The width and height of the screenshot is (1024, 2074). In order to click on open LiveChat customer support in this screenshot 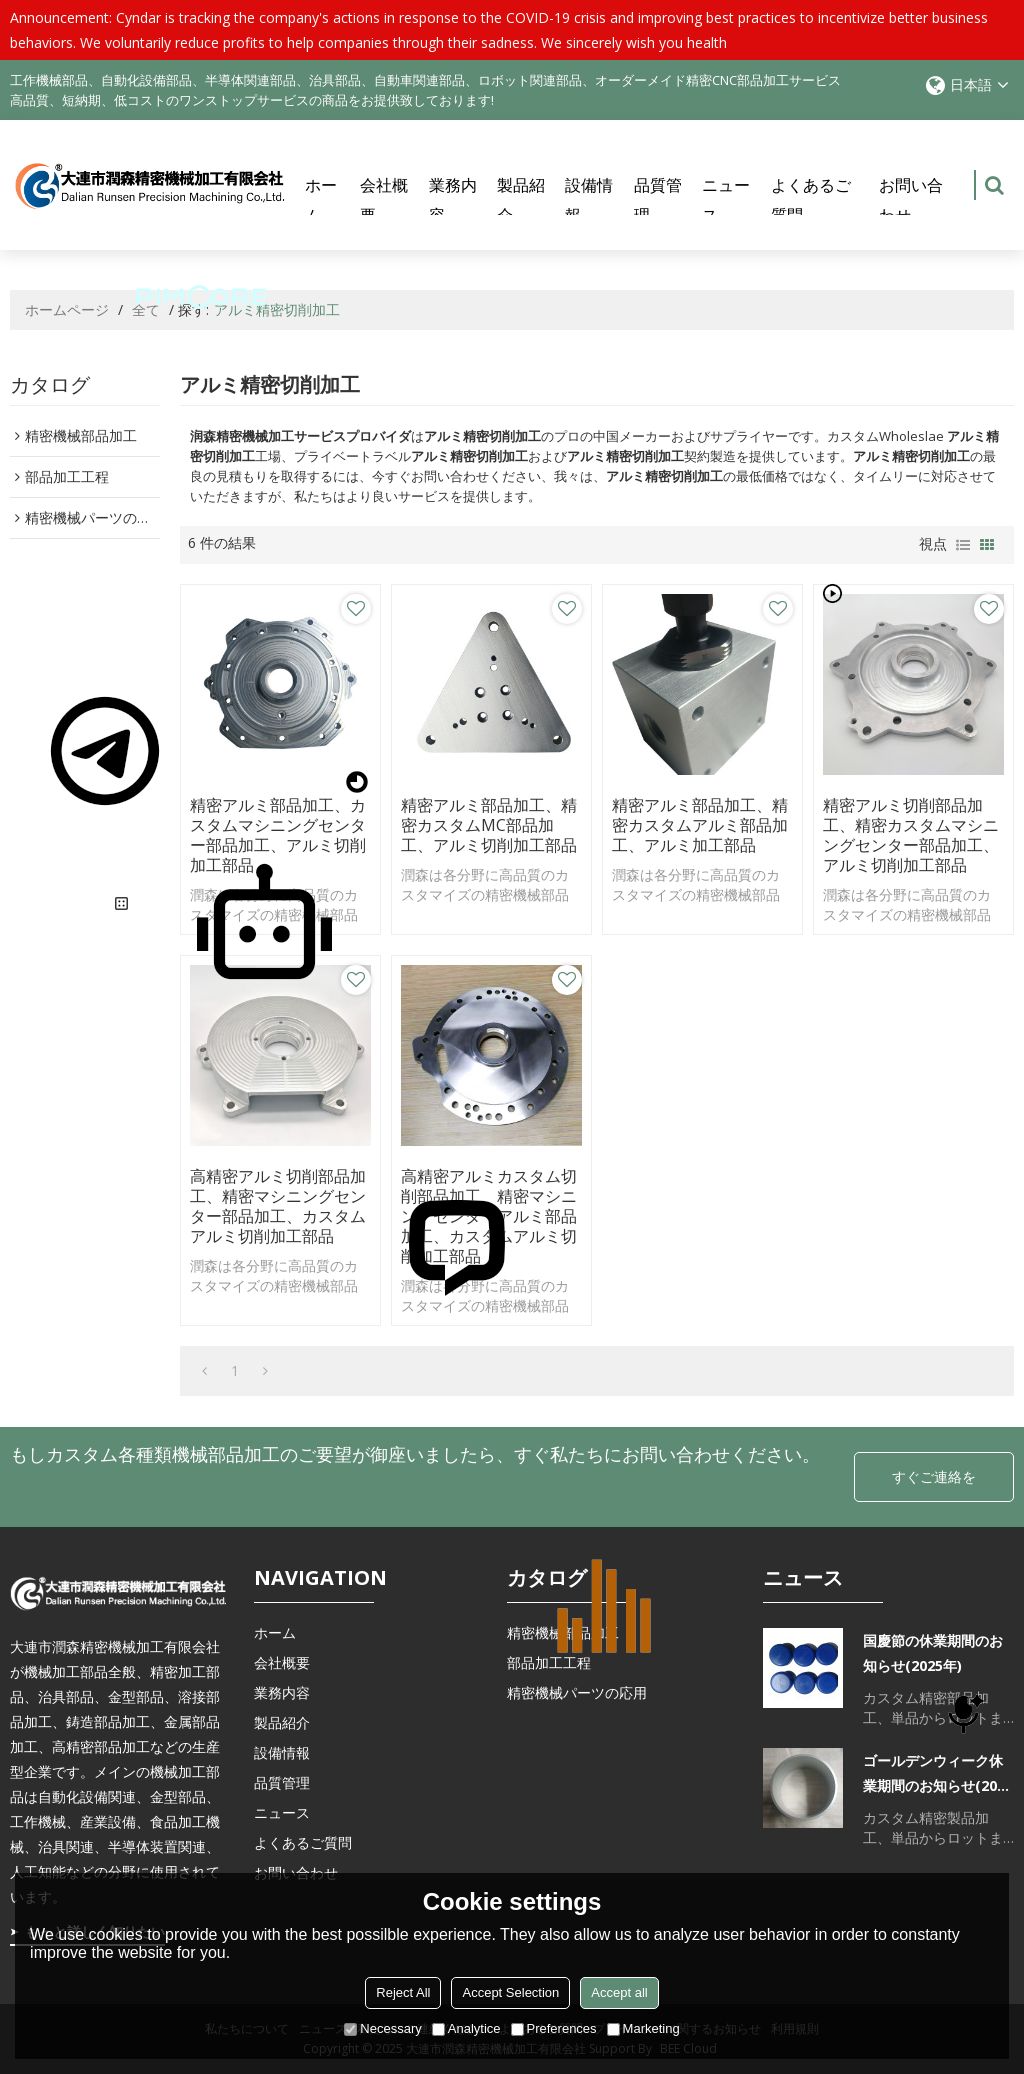, I will do `click(457, 1248)`.